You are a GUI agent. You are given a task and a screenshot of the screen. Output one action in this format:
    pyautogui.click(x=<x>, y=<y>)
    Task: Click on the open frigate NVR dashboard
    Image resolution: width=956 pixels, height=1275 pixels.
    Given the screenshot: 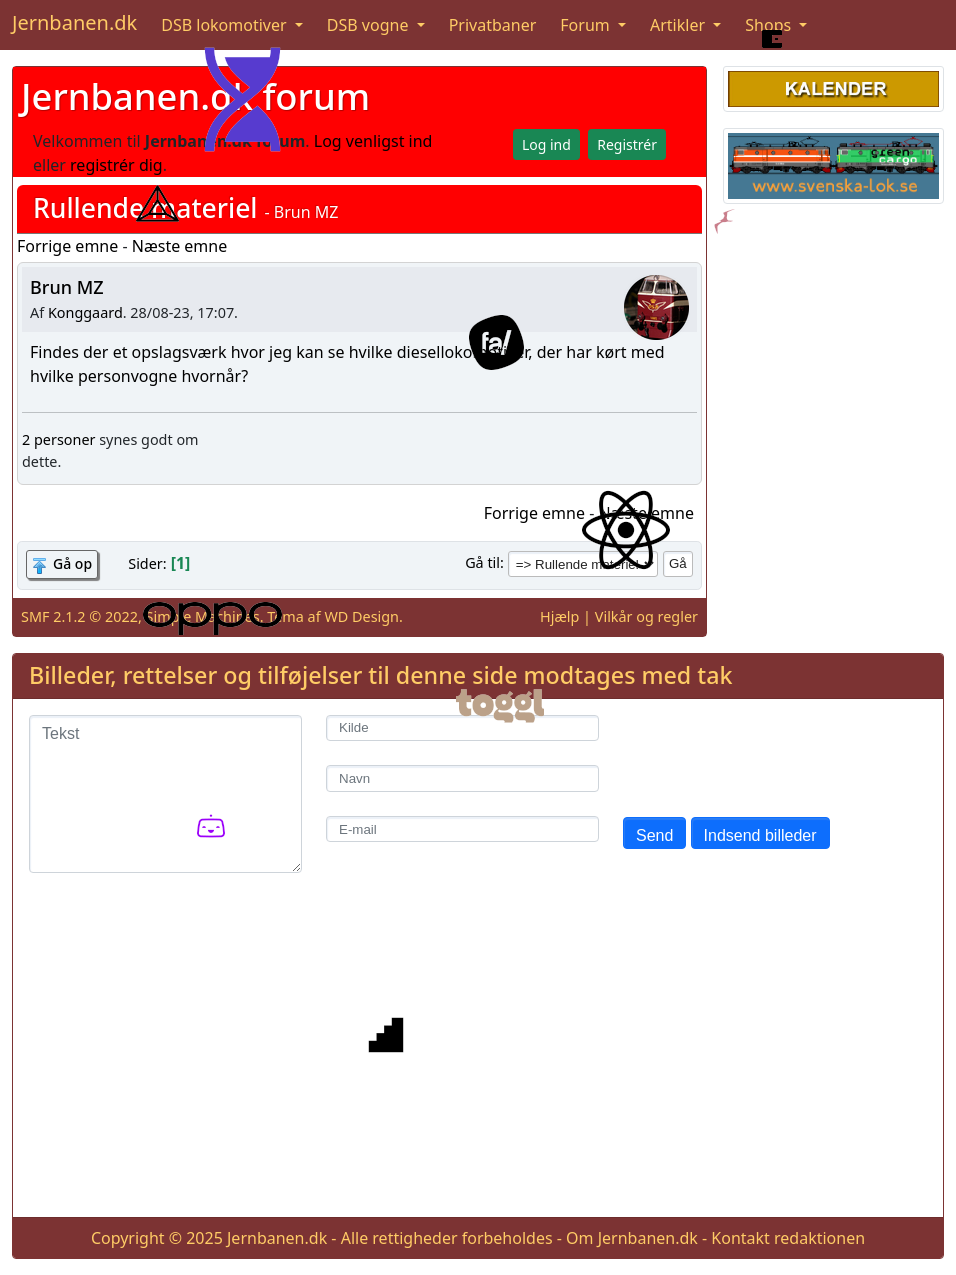 What is the action you would take?
    pyautogui.click(x=724, y=221)
    